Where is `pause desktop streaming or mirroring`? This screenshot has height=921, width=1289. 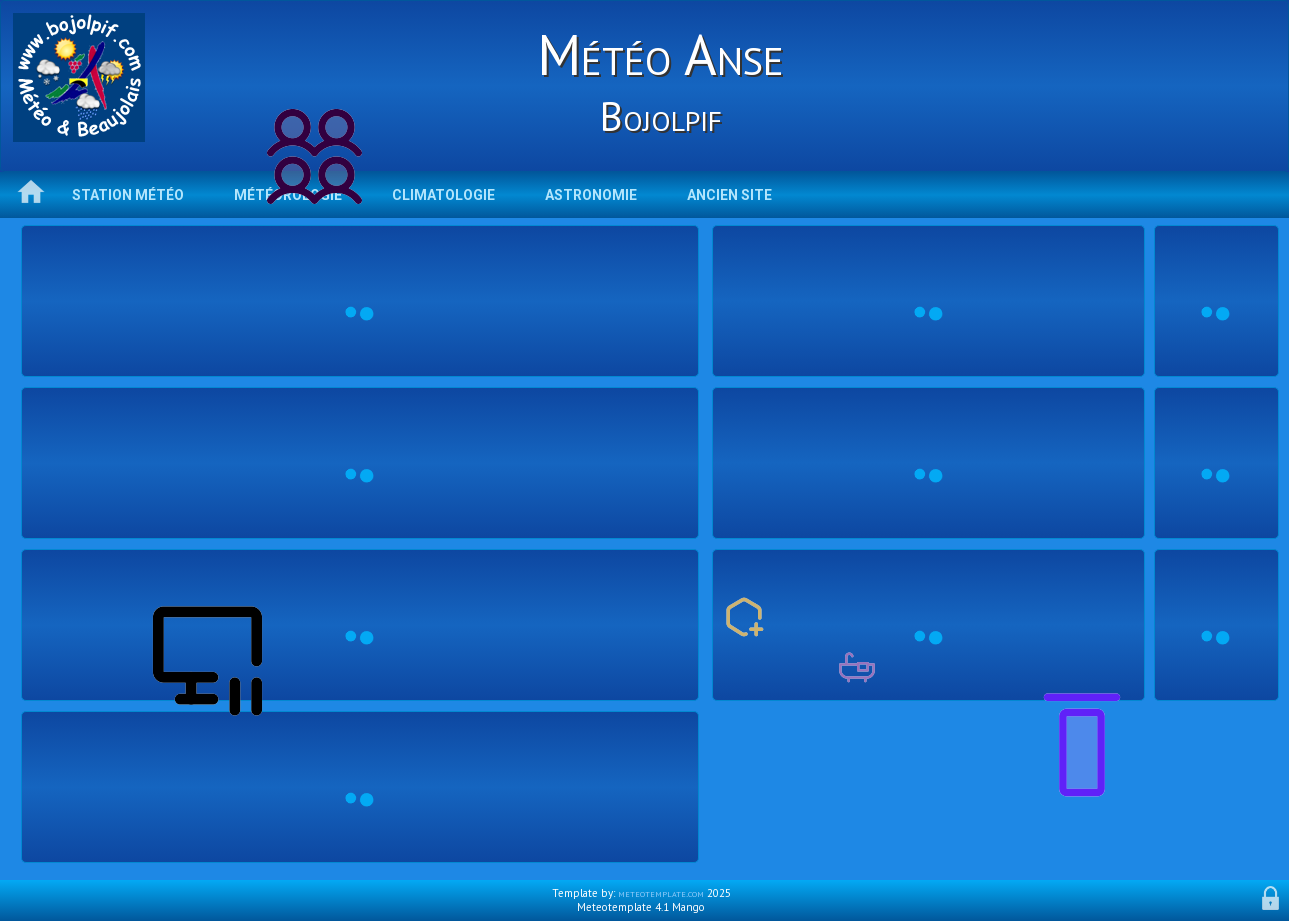
pause desktop streaming or mirroring is located at coordinates (207, 655).